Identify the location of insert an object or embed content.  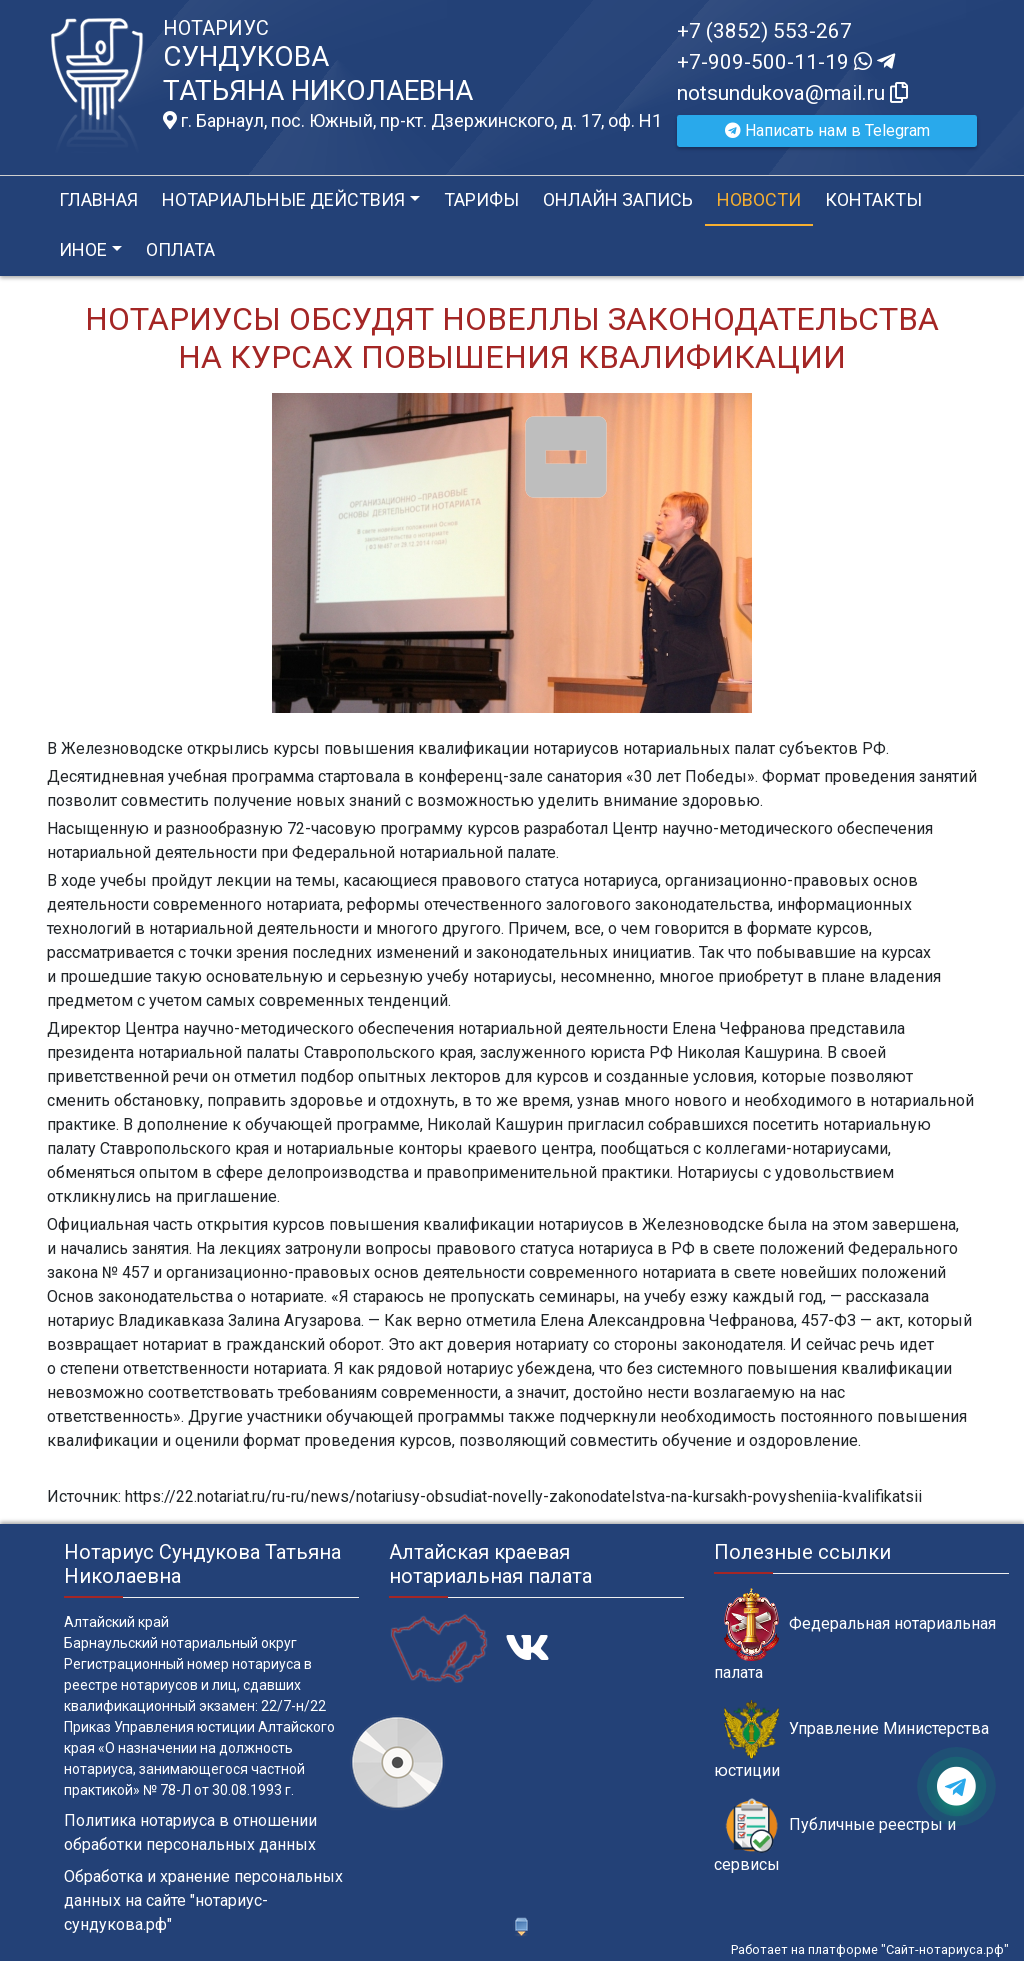
(521, 1927).